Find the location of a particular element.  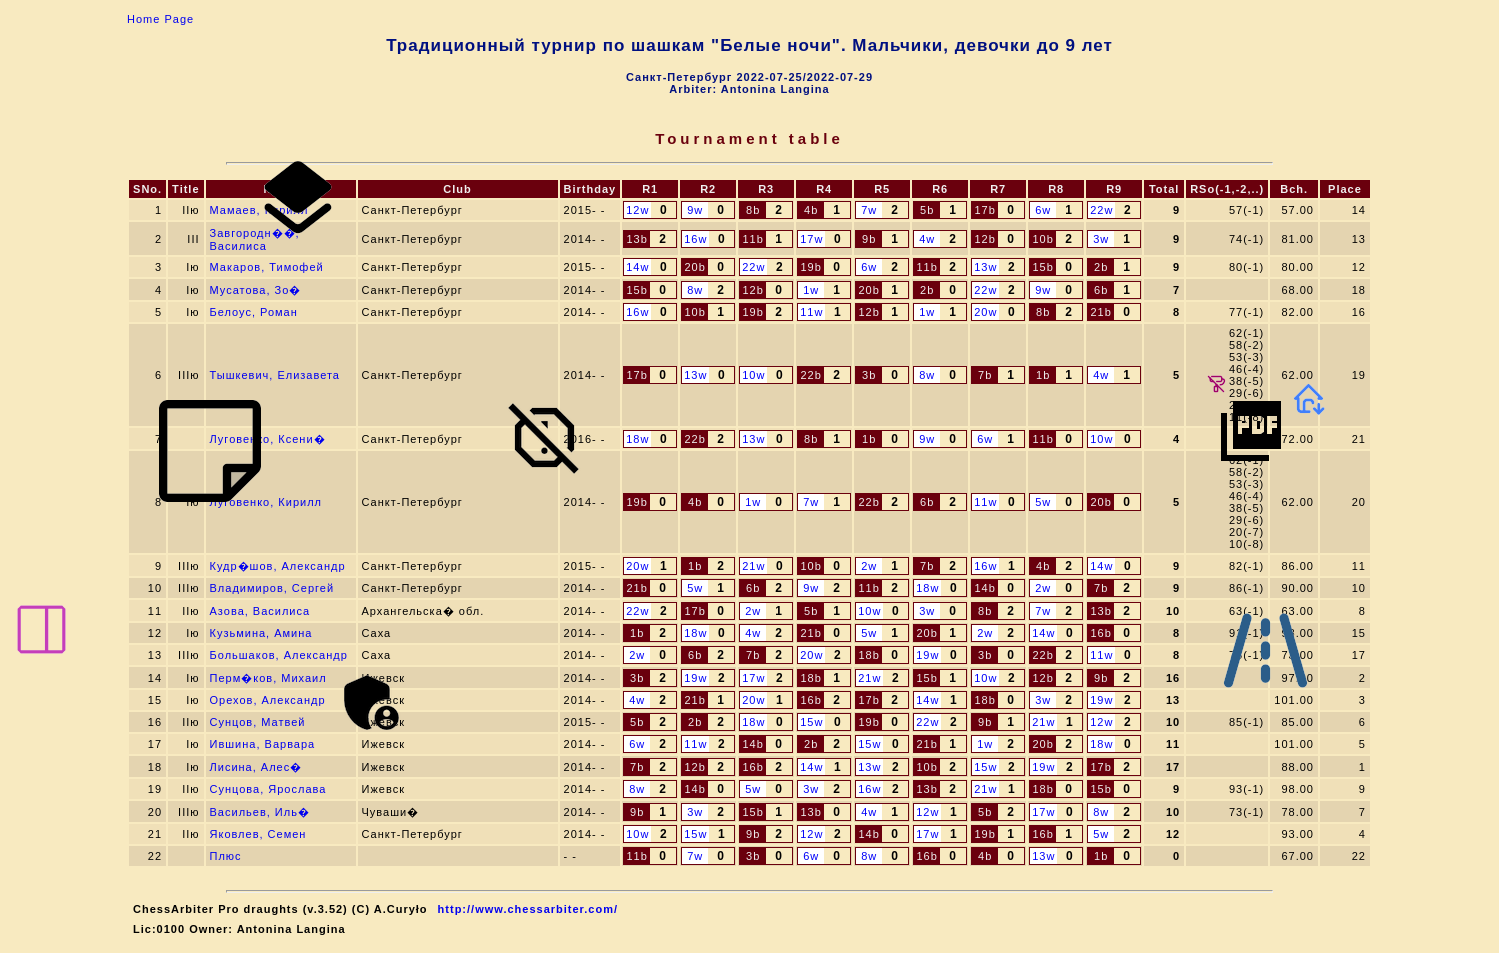

disable paint or fill tool is located at coordinates (1216, 384).